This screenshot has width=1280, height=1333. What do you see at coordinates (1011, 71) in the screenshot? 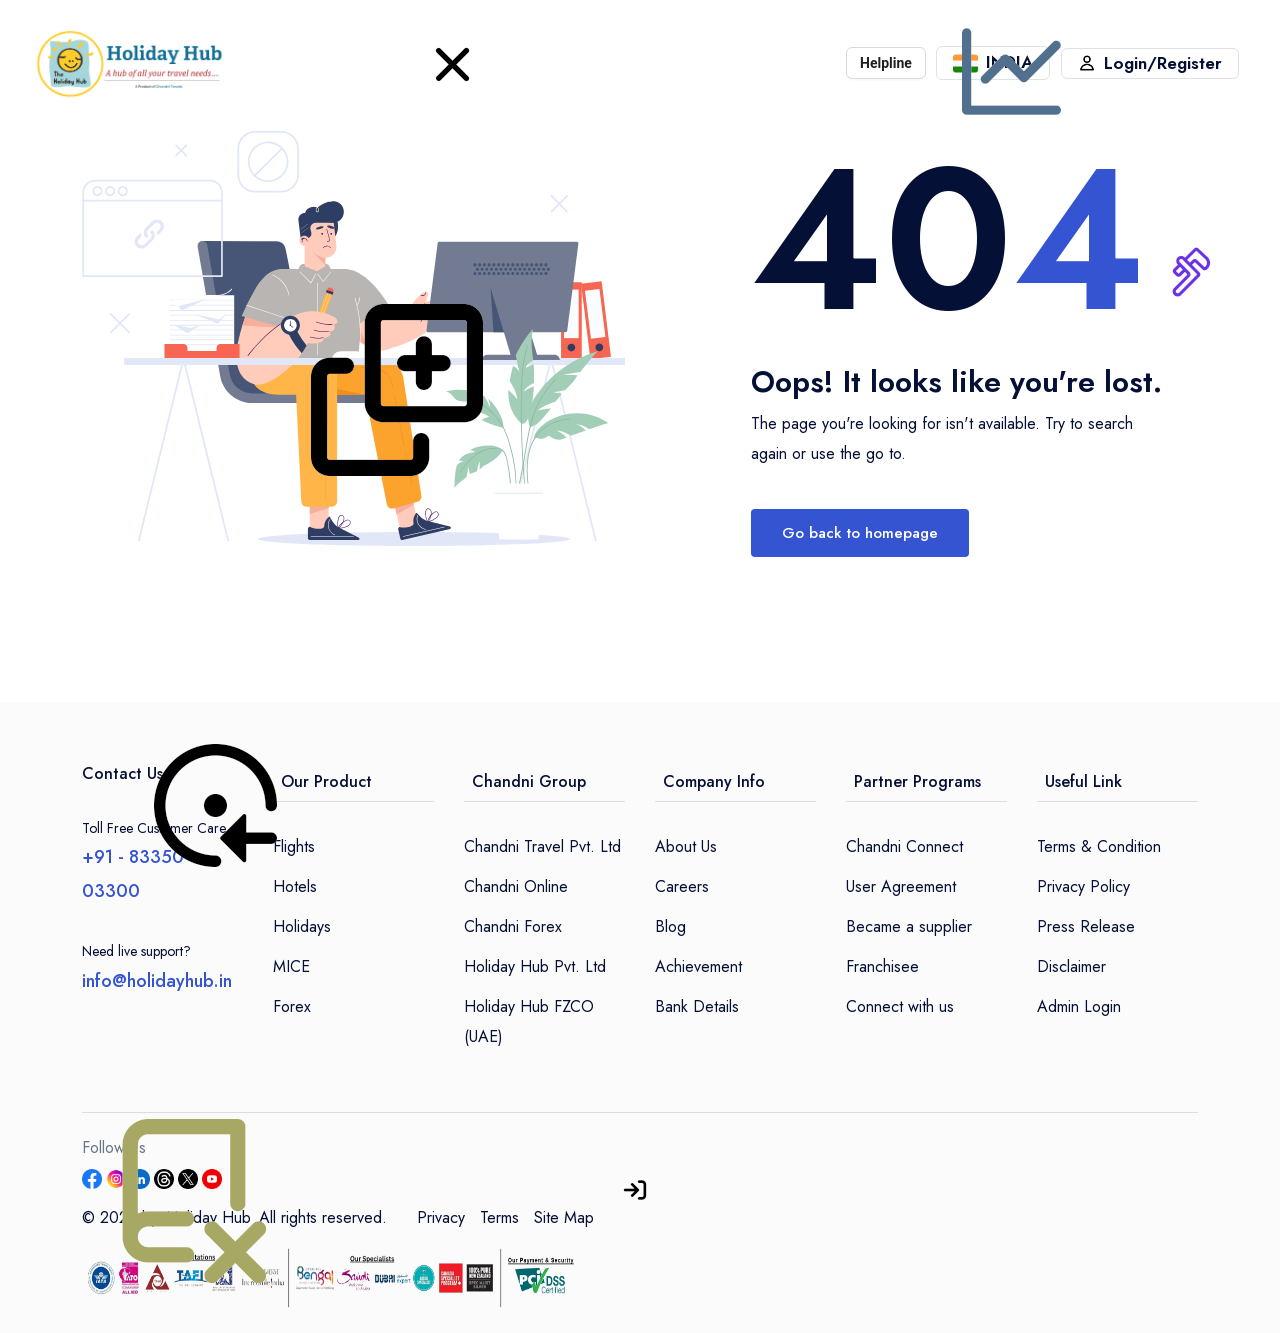
I see `view analytics or statistics` at bounding box center [1011, 71].